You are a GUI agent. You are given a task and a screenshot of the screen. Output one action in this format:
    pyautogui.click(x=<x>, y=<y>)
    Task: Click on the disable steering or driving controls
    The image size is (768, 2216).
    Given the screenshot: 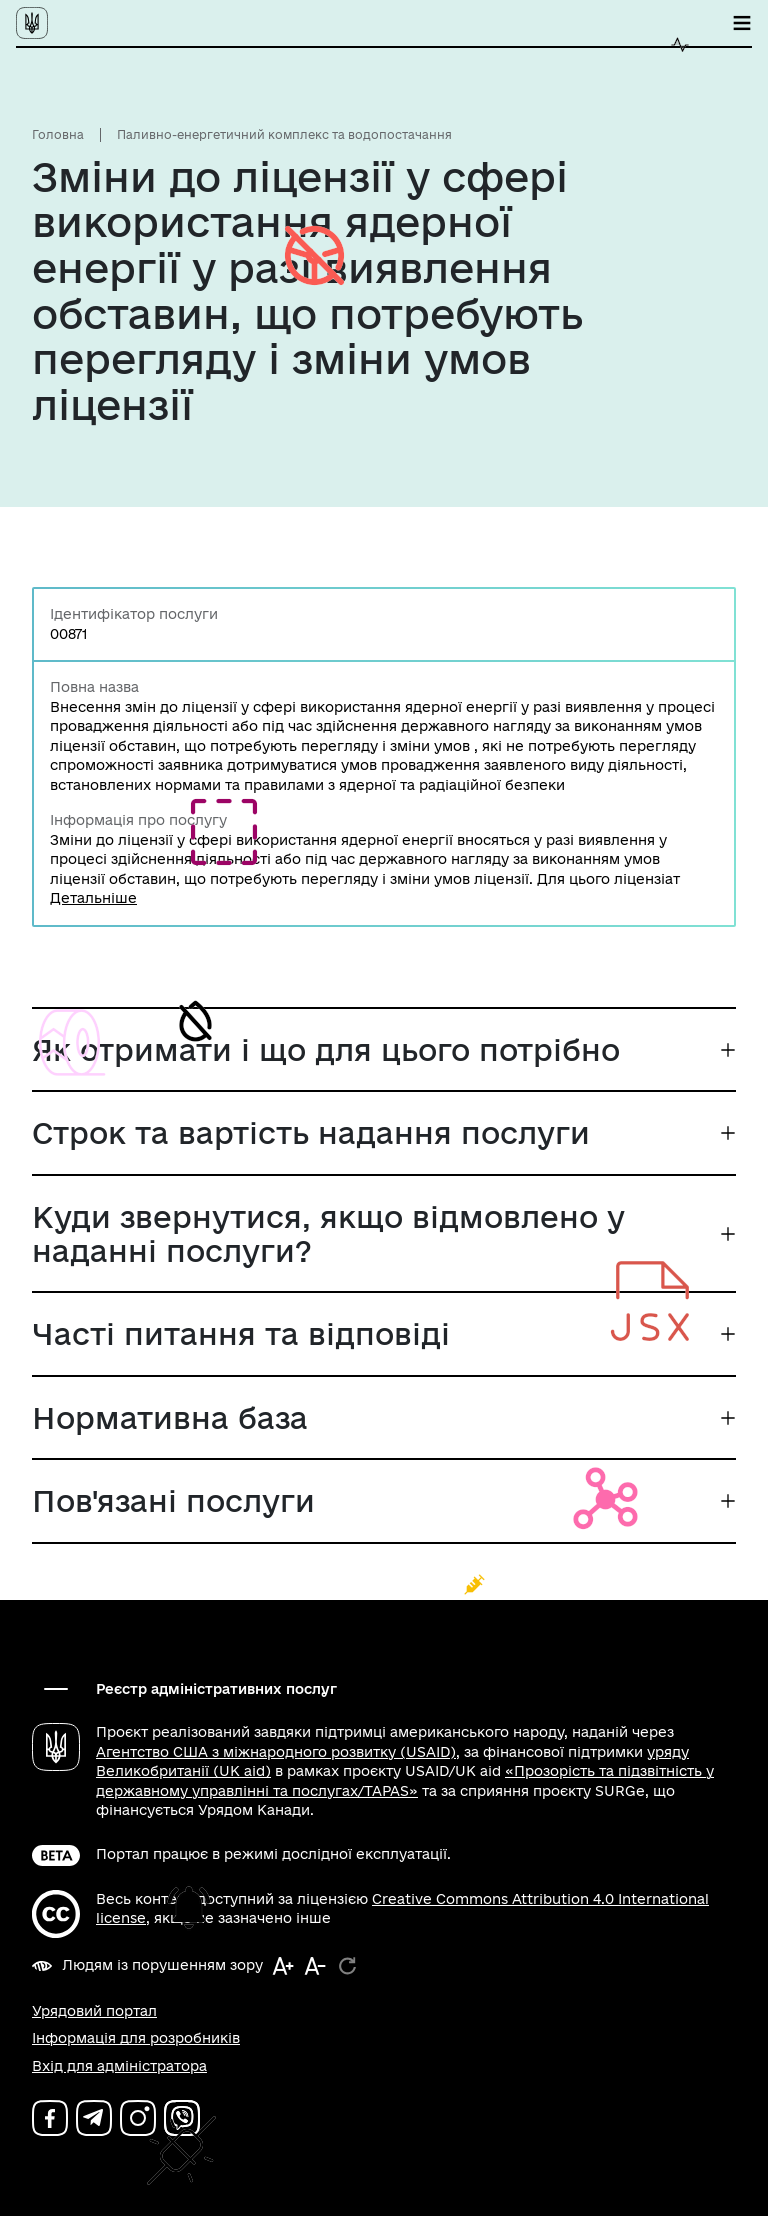 What is the action you would take?
    pyautogui.click(x=314, y=255)
    